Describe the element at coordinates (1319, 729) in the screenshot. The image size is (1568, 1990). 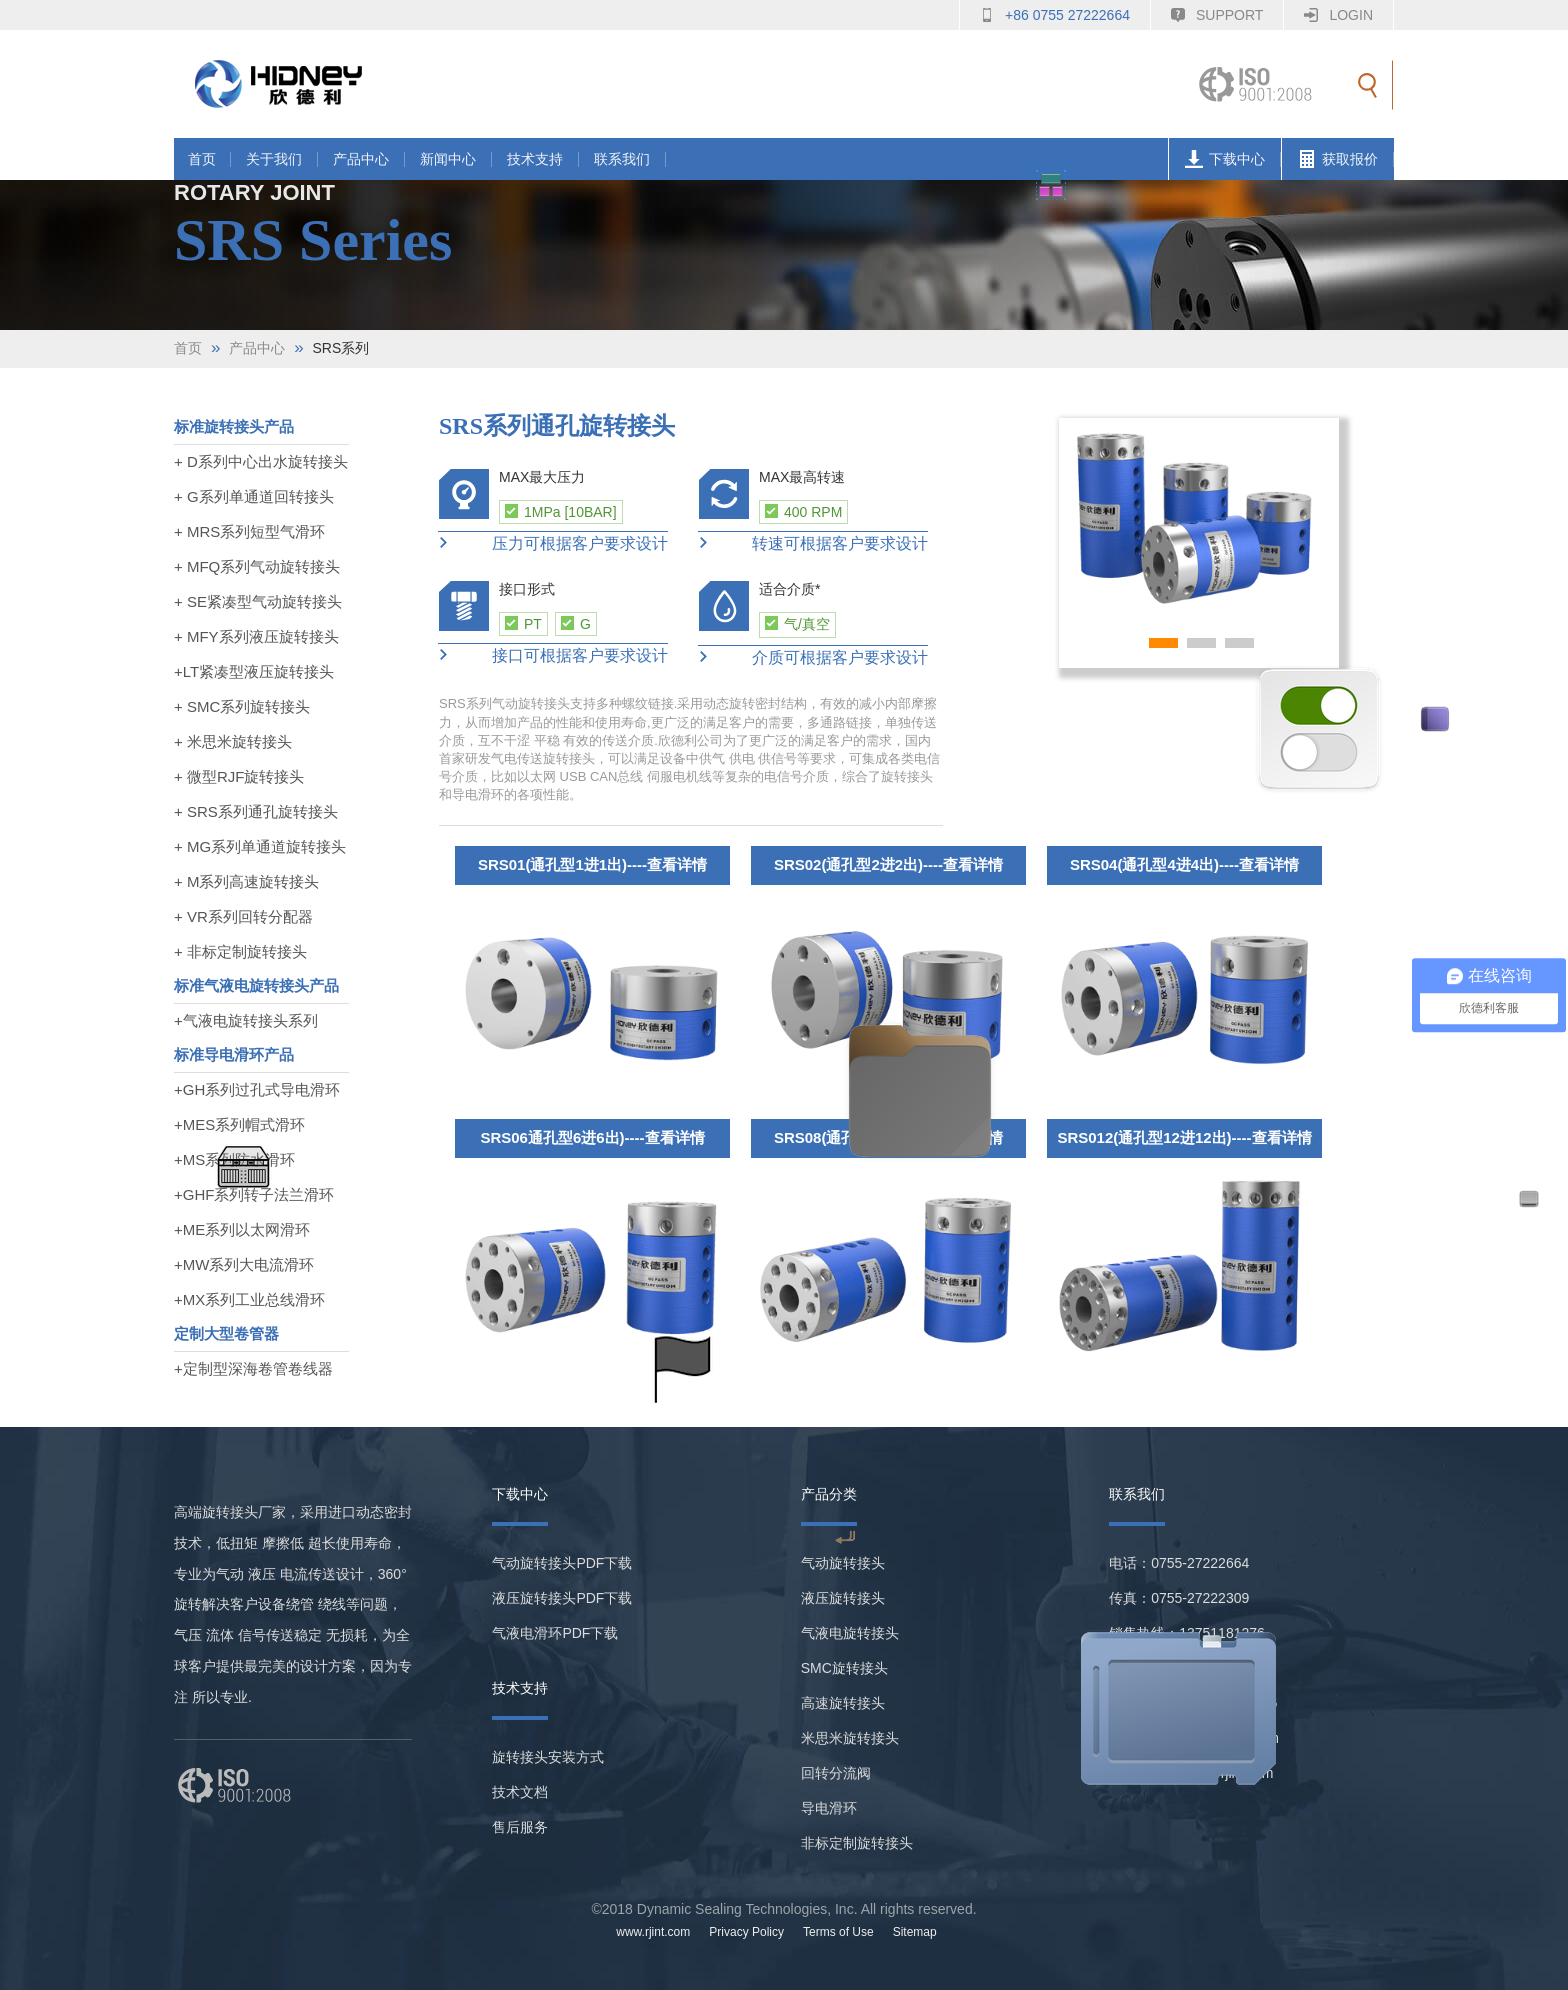
I see `open gnome tweaks settings` at that location.